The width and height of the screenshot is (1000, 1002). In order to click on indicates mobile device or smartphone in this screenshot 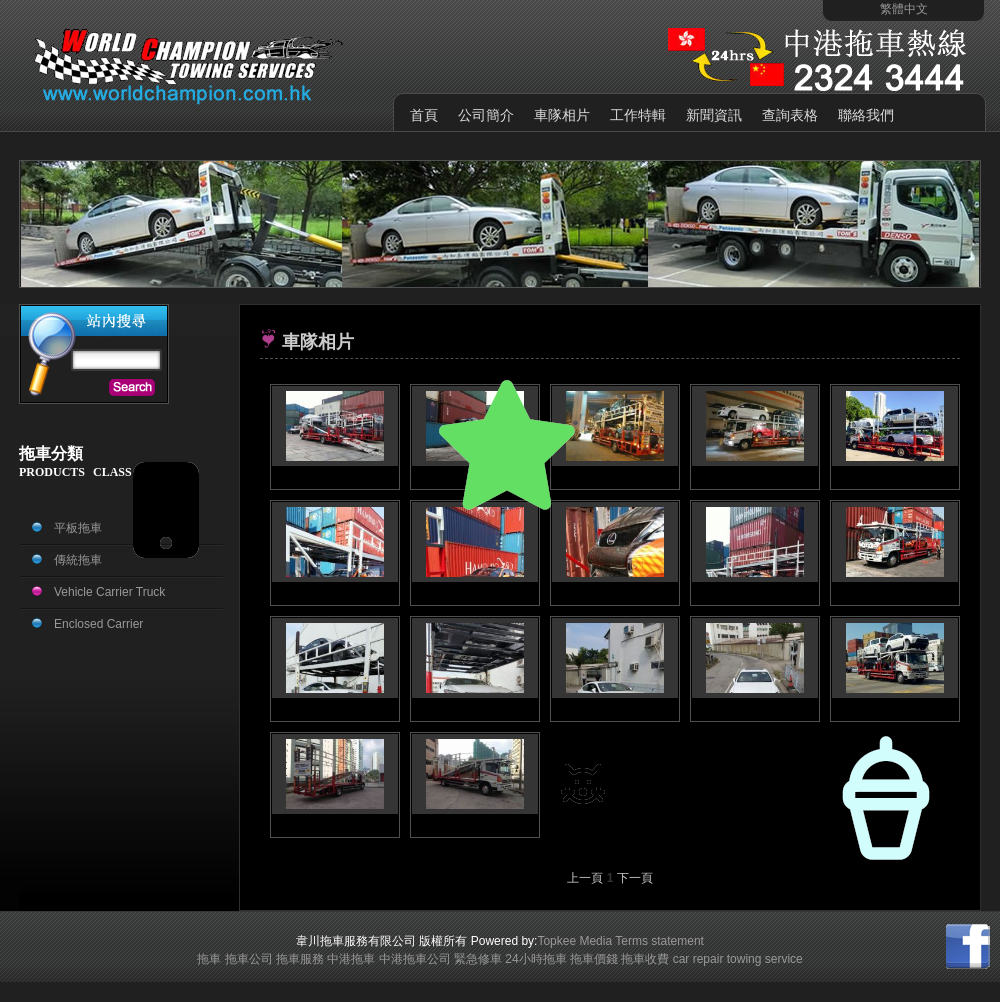, I will do `click(166, 510)`.